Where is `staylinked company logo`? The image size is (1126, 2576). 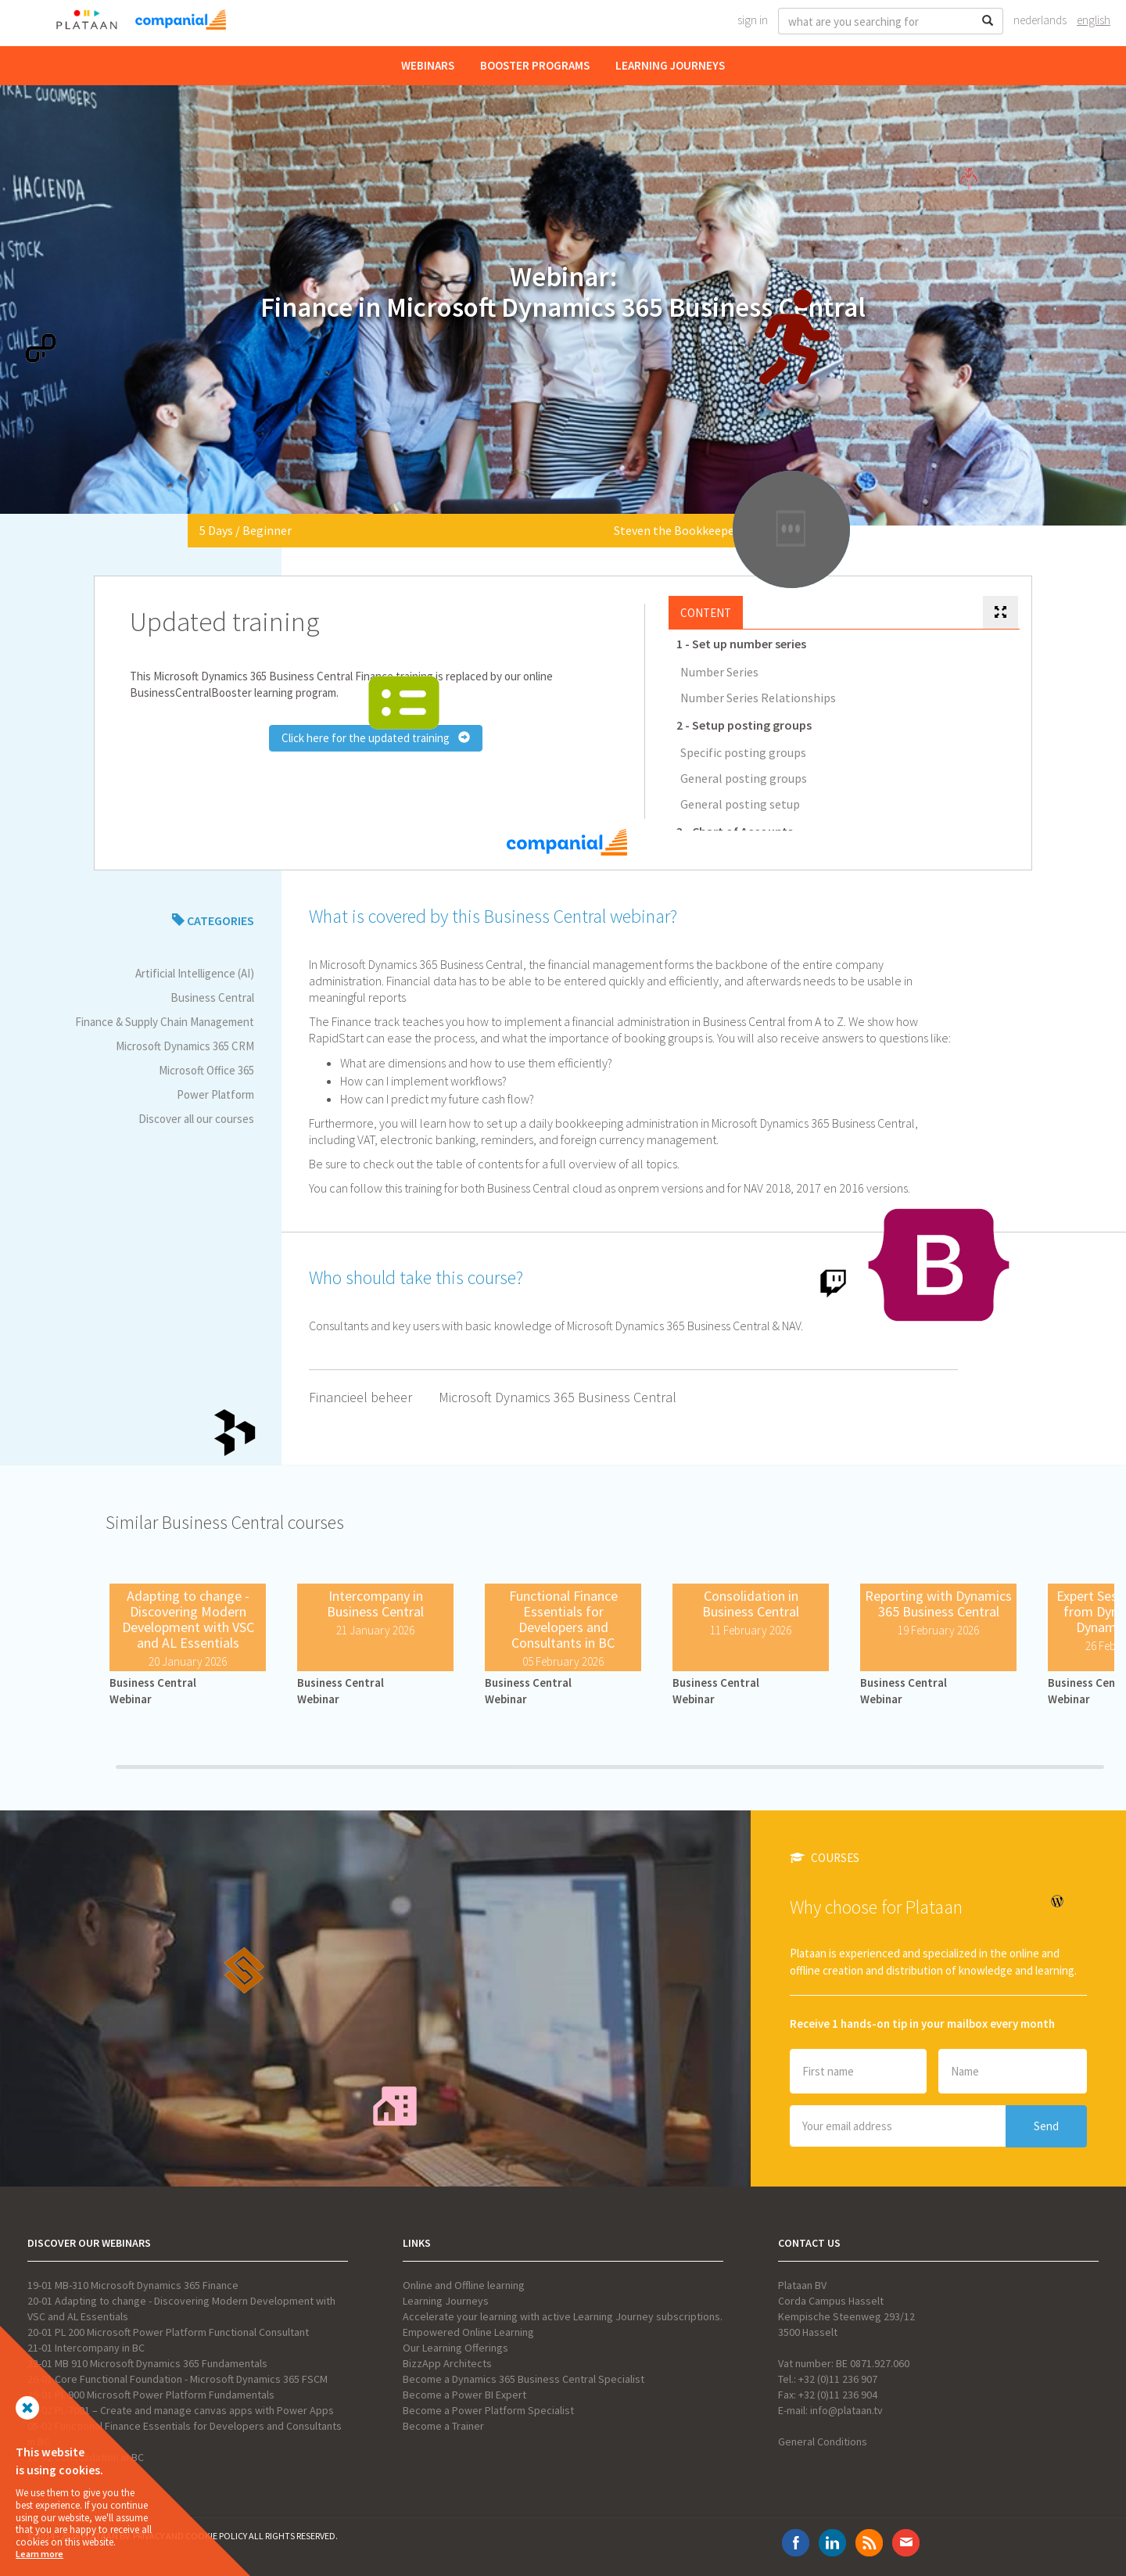 staylinked company logo is located at coordinates (244, 1970).